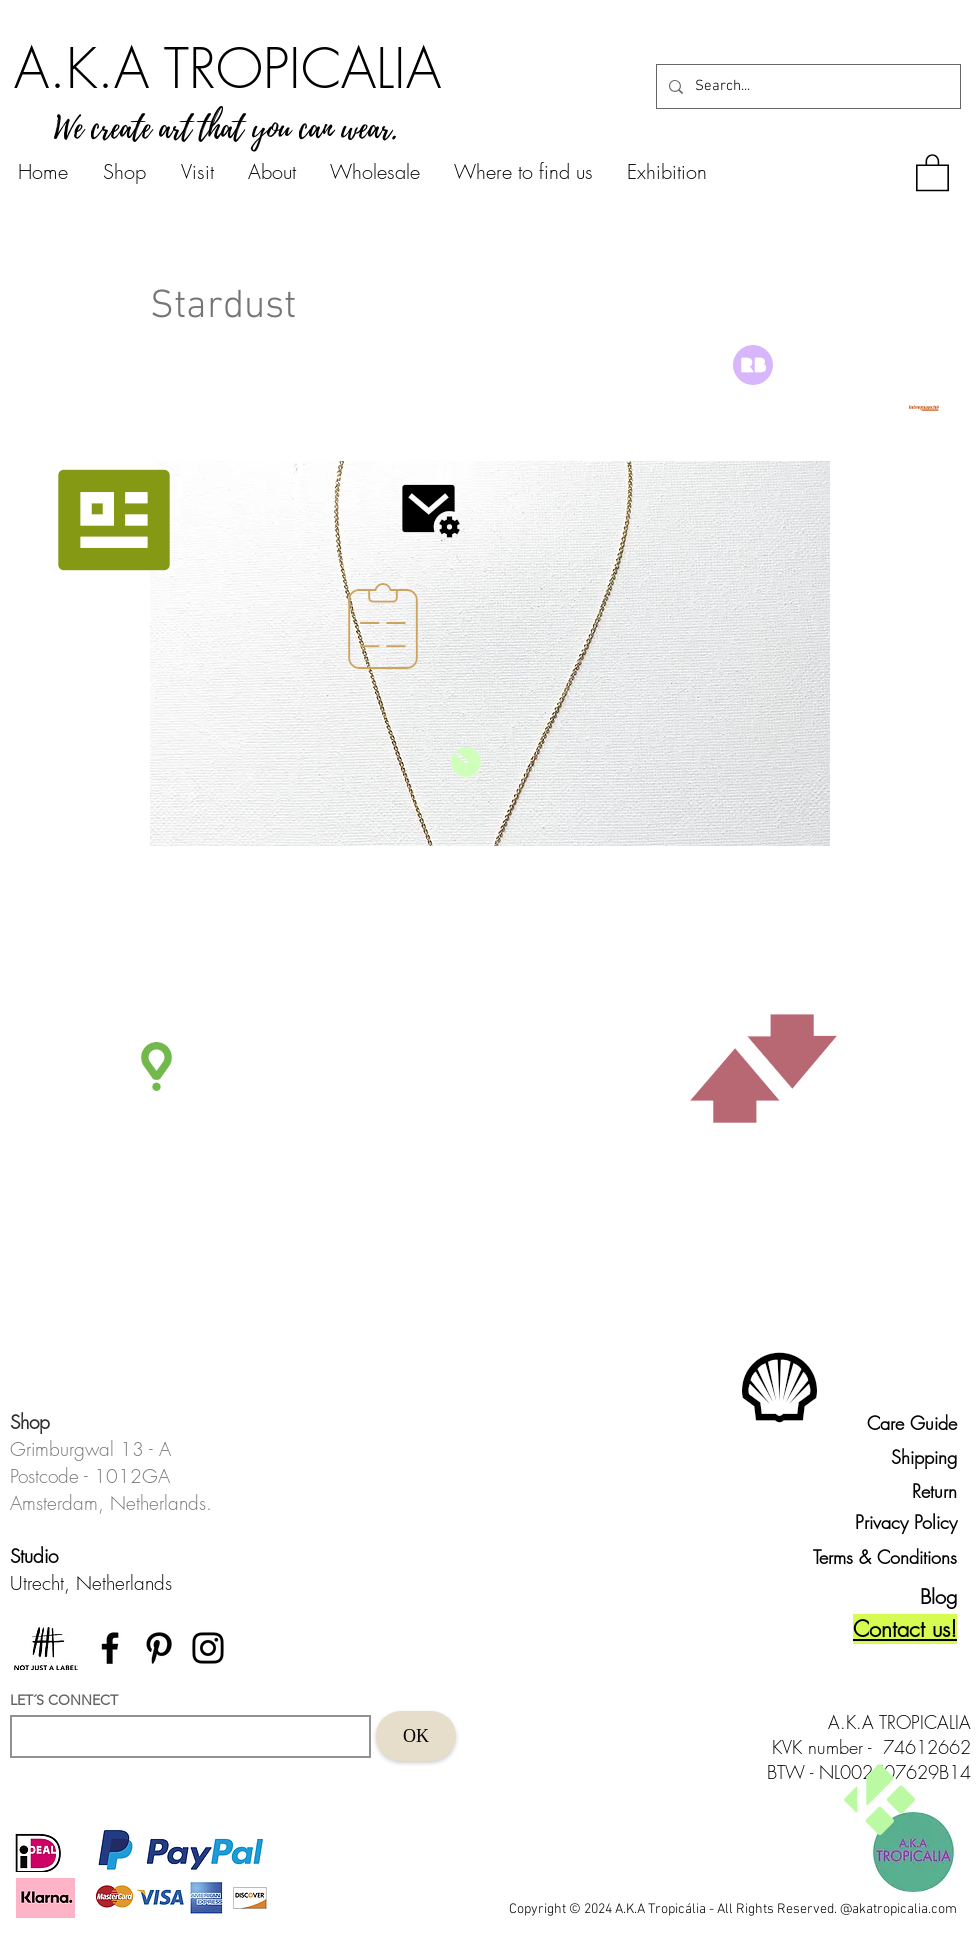 The width and height of the screenshot is (980, 1949). Describe the element at coordinates (156, 1066) in the screenshot. I see `open the glovo delivery app` at that location.